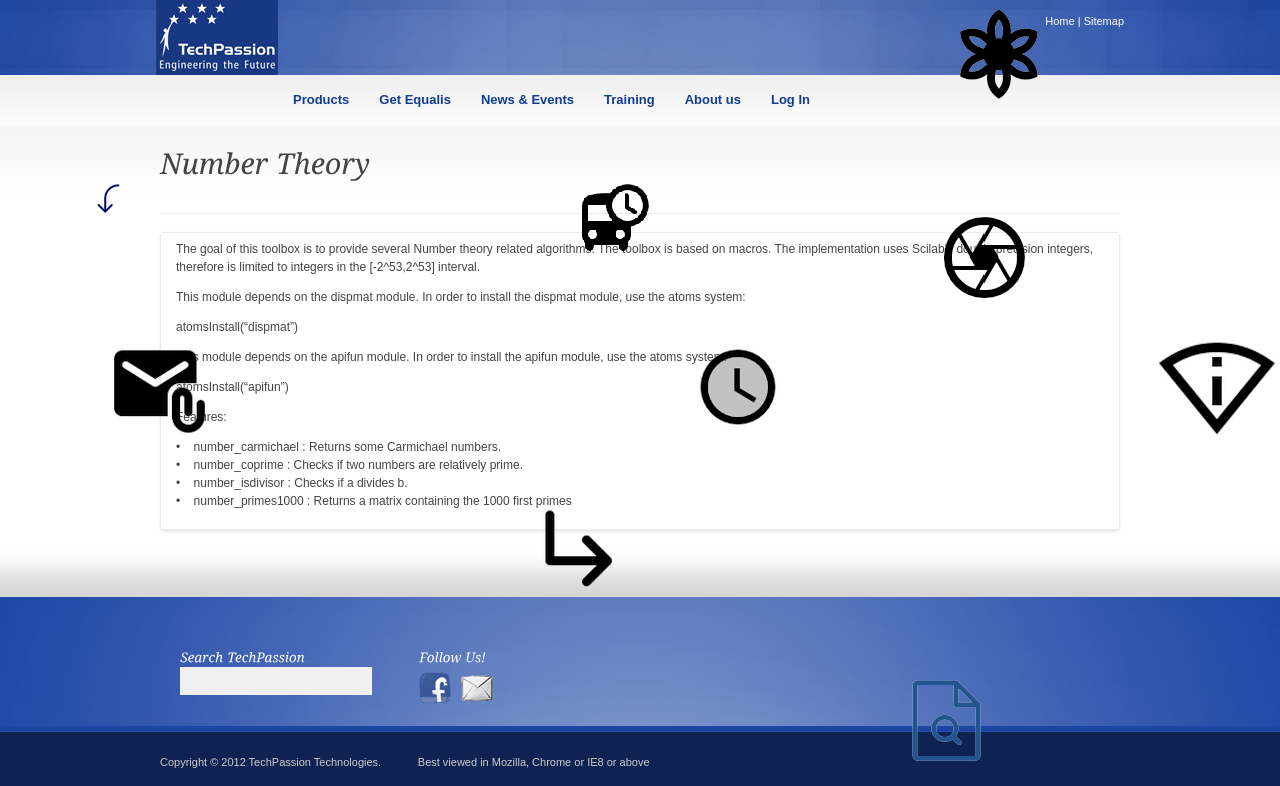  I want to click on attach a file to your email, so click(159, 391).